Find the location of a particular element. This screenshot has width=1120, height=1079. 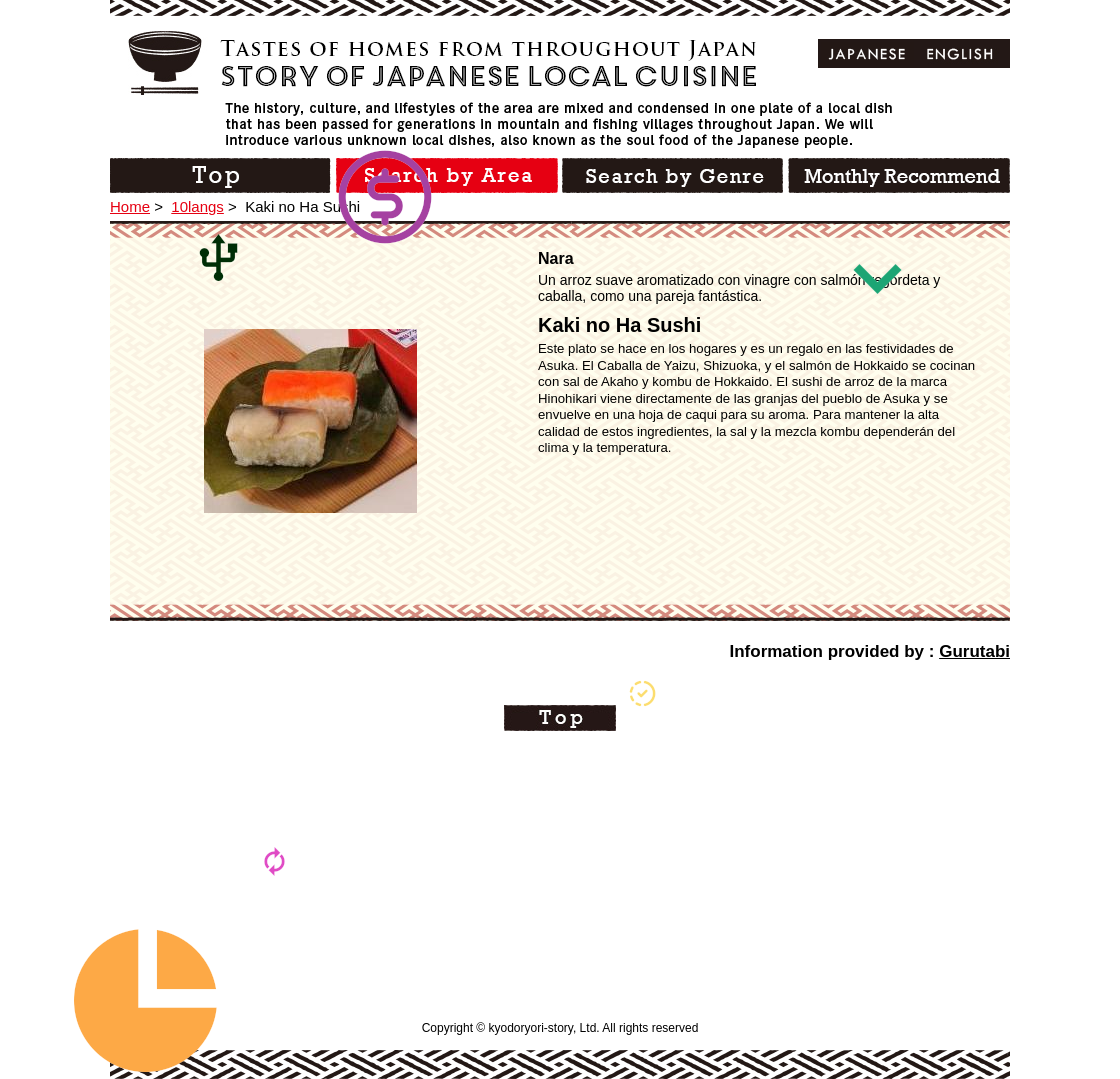

view data breakdown or statistics is located at coordinates (145, 1000).